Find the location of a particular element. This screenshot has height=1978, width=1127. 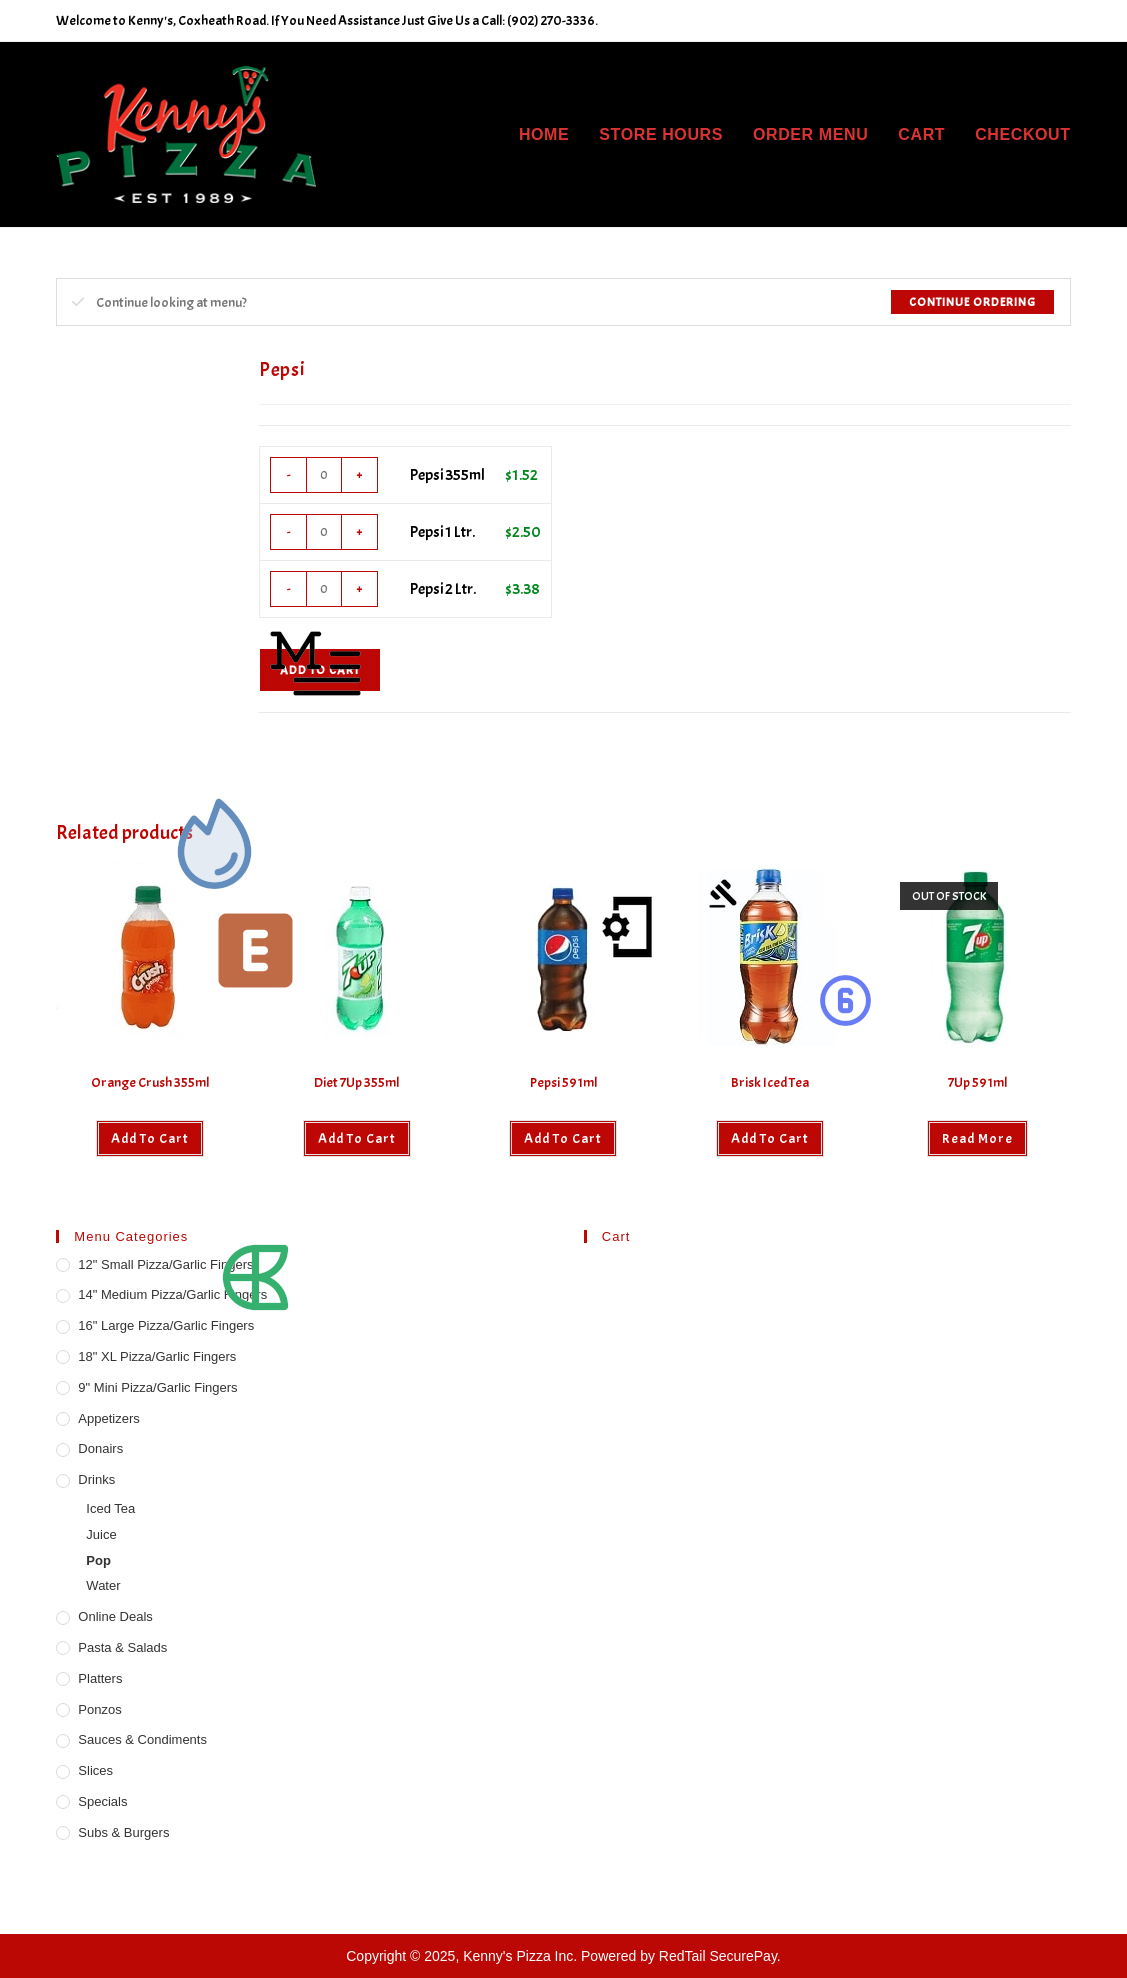

indicates step 6 in a multi-step process is located at coordinates (845, 1000).